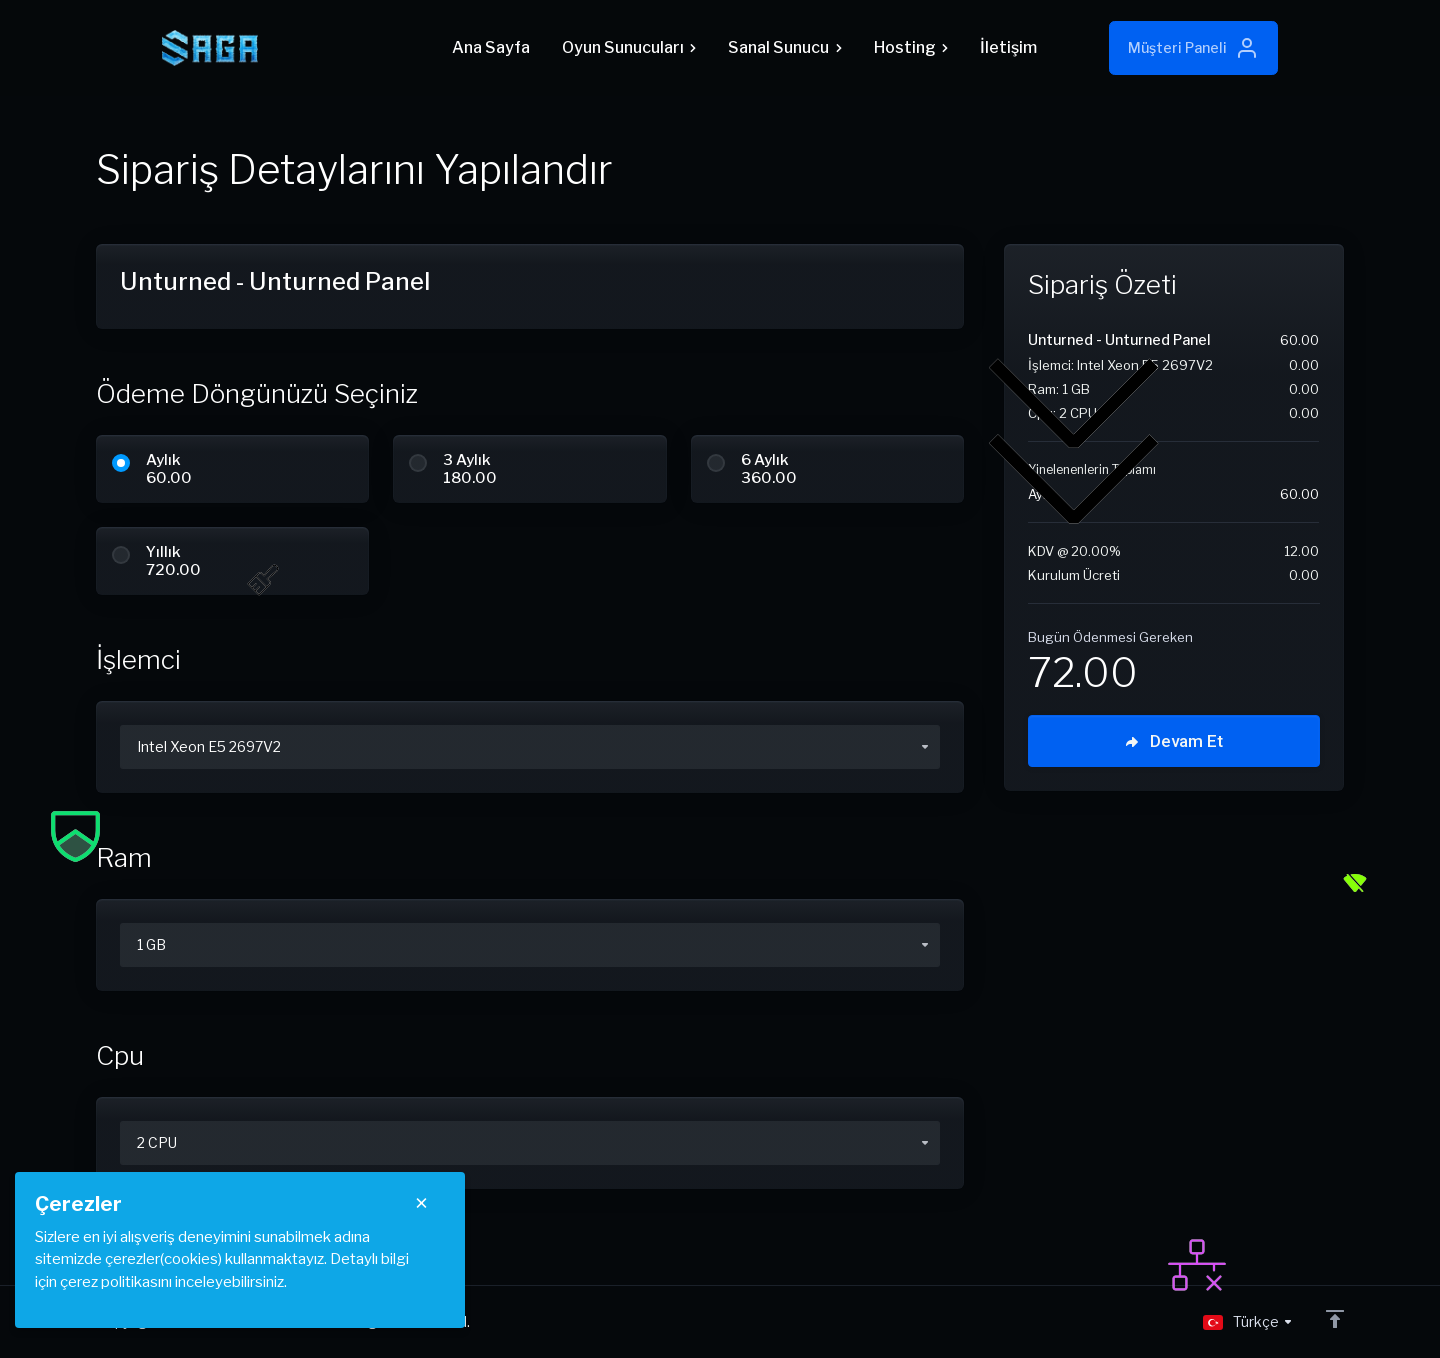 The height and width of the screenshot is (1358, 1440). Describe the element at coordinates (263, 579) in the screenshot. I see `access painting or drawing tools` at that location.